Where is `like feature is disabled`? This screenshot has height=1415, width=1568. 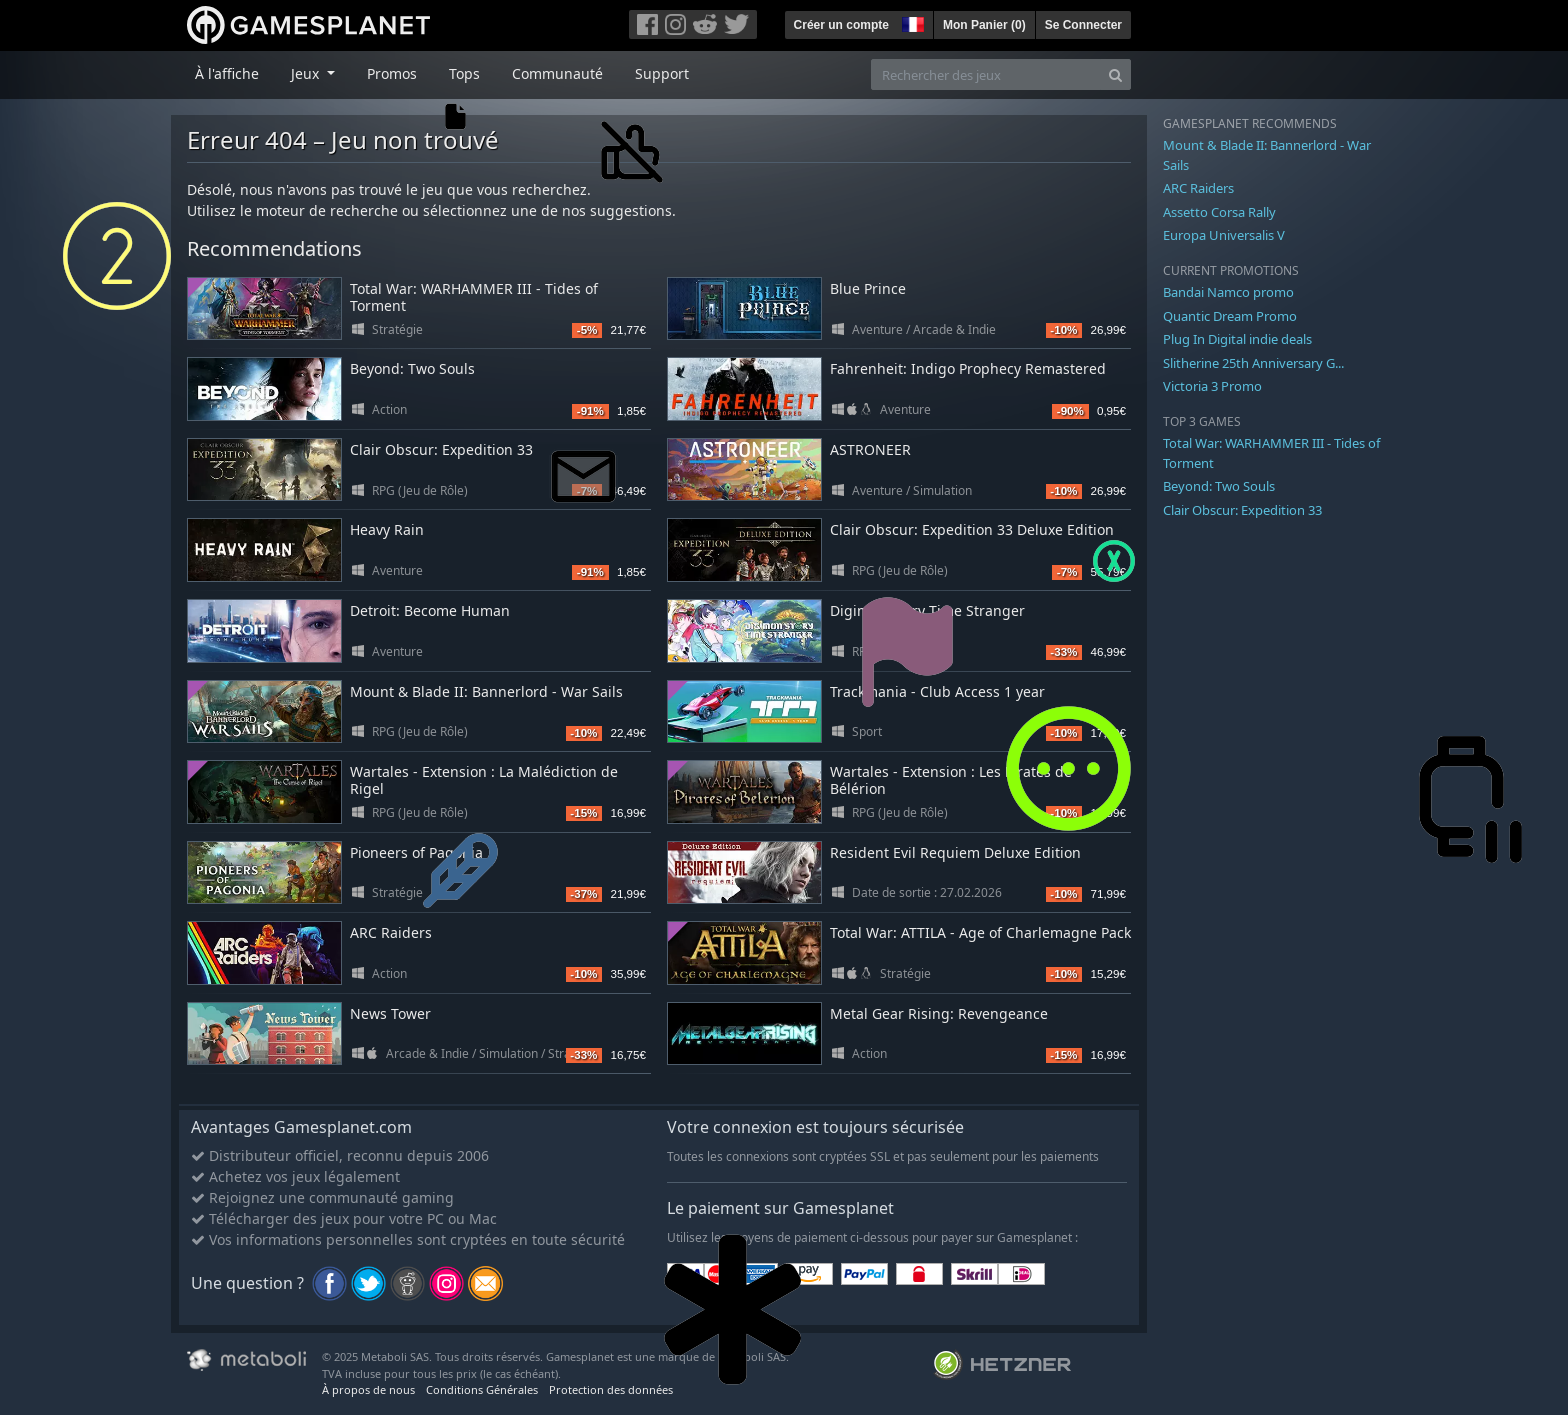
like feature is disabled is located at coordinates (632, 152).